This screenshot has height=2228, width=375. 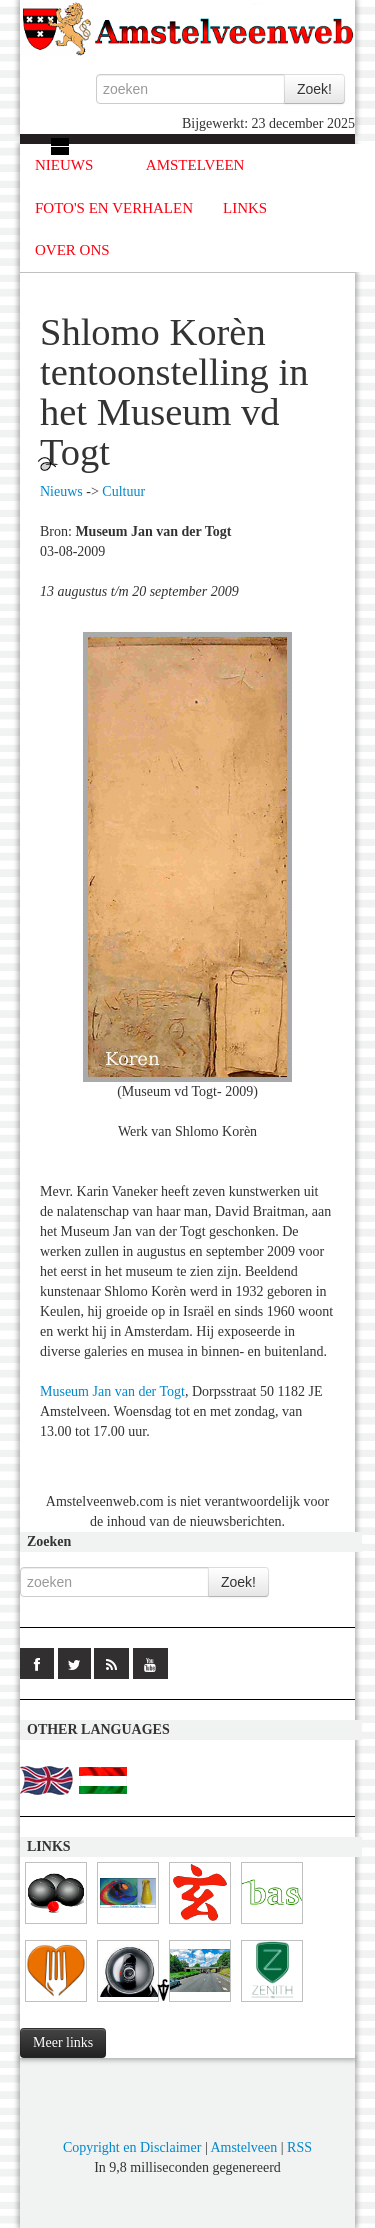 What do you see at coordinates (46, 464) in the screenshot?
I see `activate freehand drawing or scribble mode` at bounding box center [46, 464].